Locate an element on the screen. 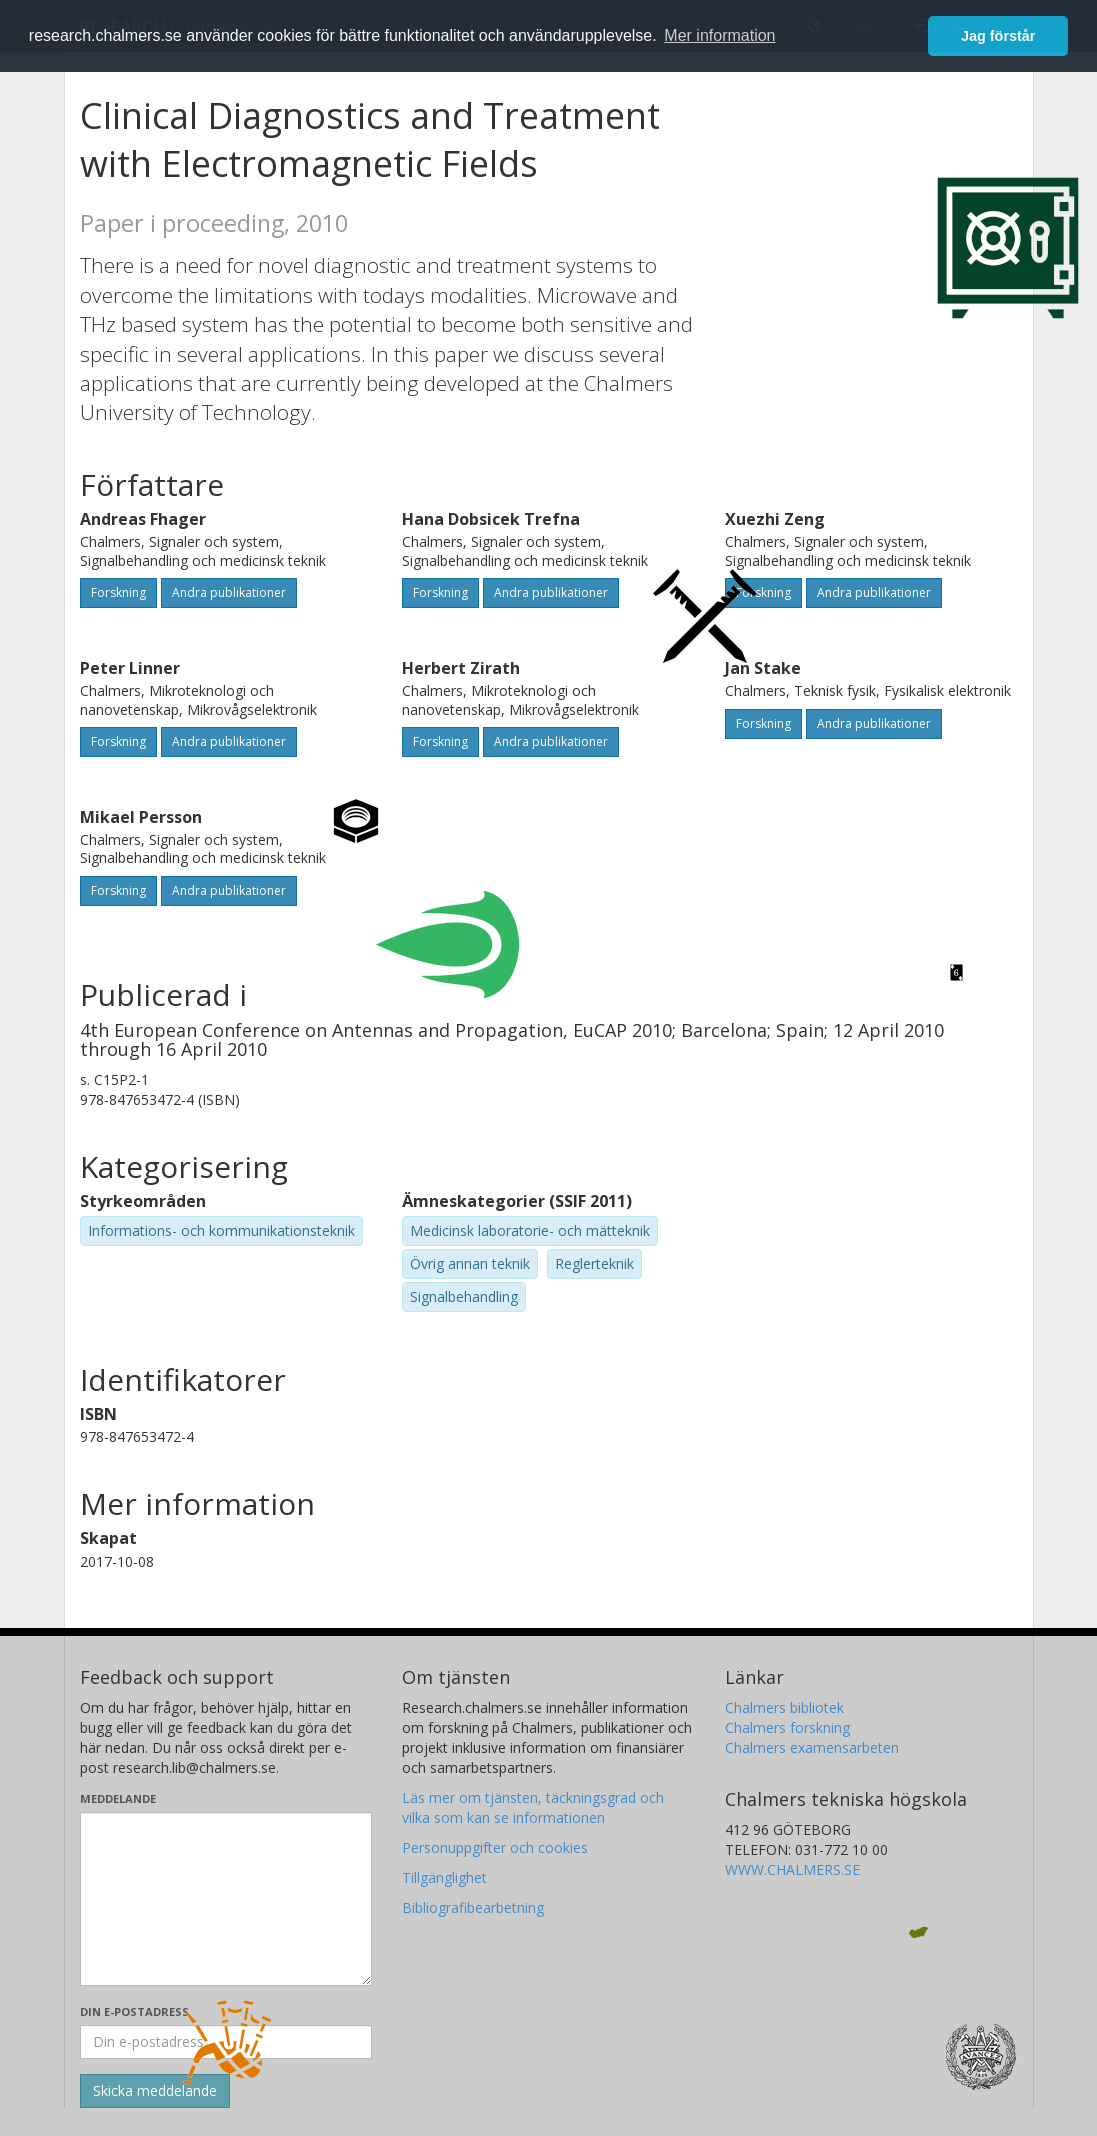 Image resolution: width=1097 pixels, height=2136 pixels. crafting or construction materials in a game inventory is located at coordinates (705, 615).